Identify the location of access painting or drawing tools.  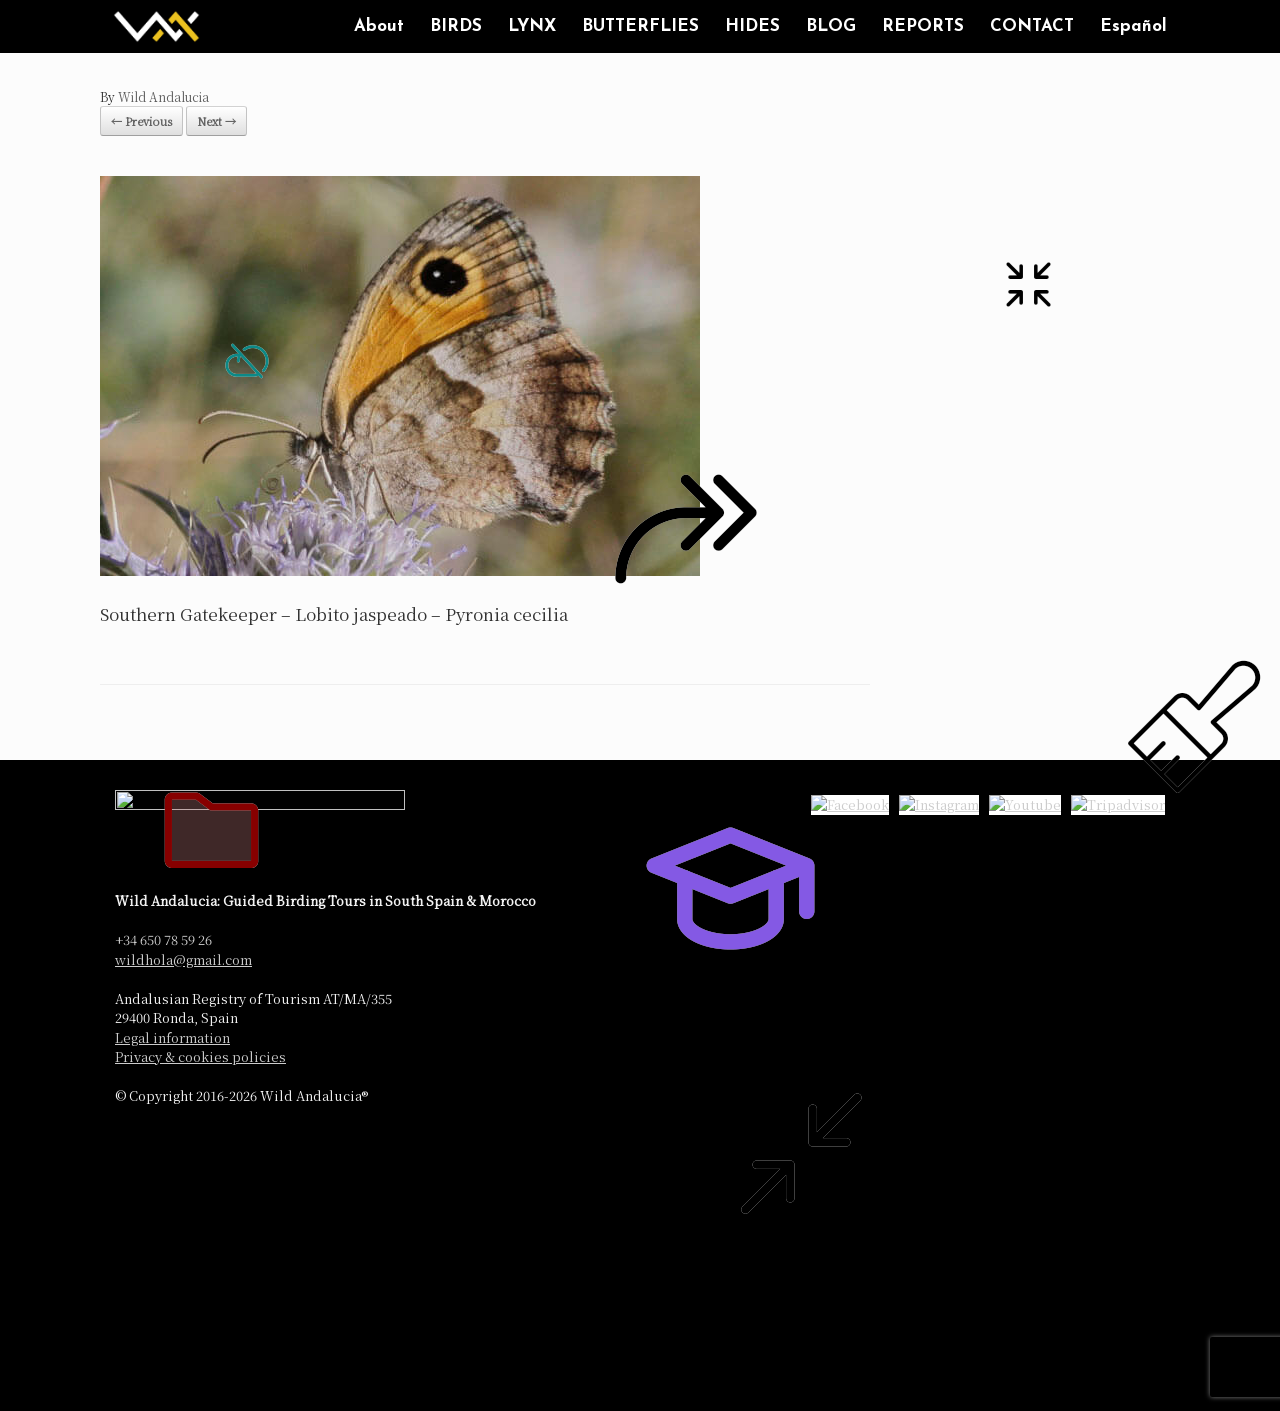
(1196, 724).